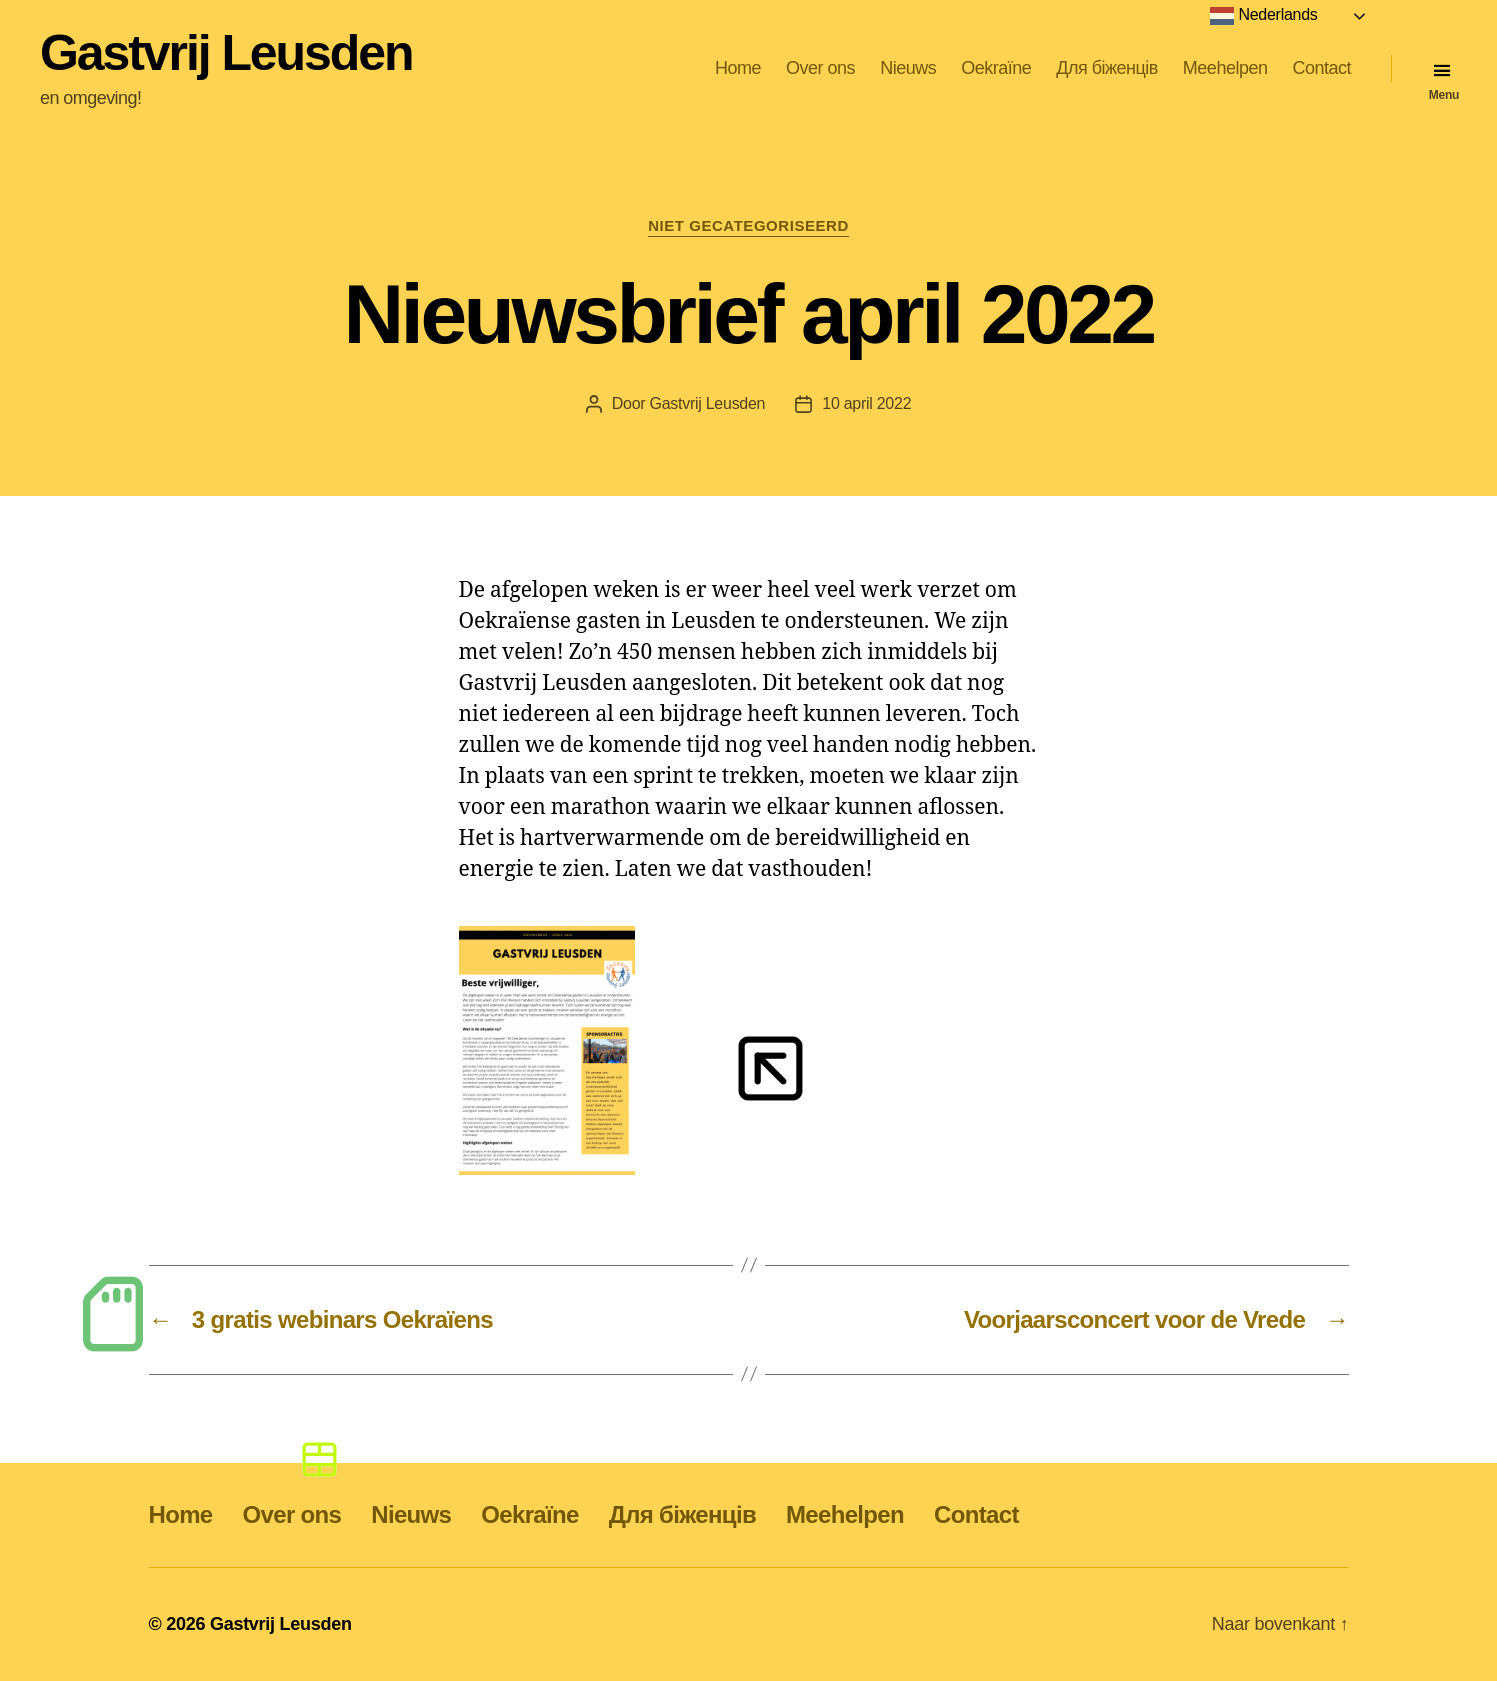 The image size is (1497, 1681). Describe the element at coordinates (770, 1068) in the screenshot. I see `navigate back to previous screen` at that location.